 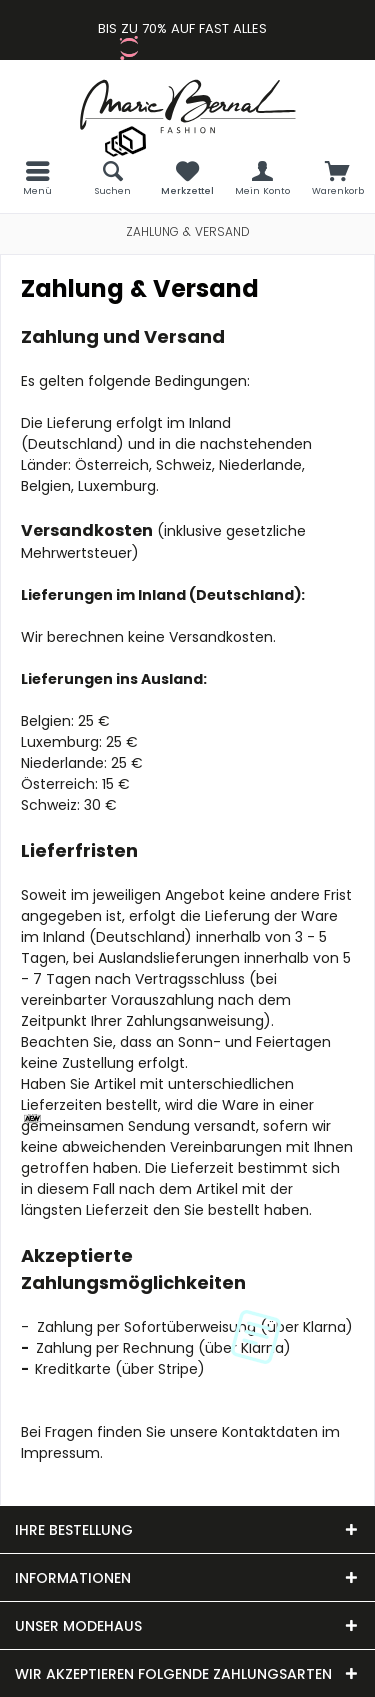 I want to click on visit the All Elite Wrestling website, so click(x=32, y=1118).